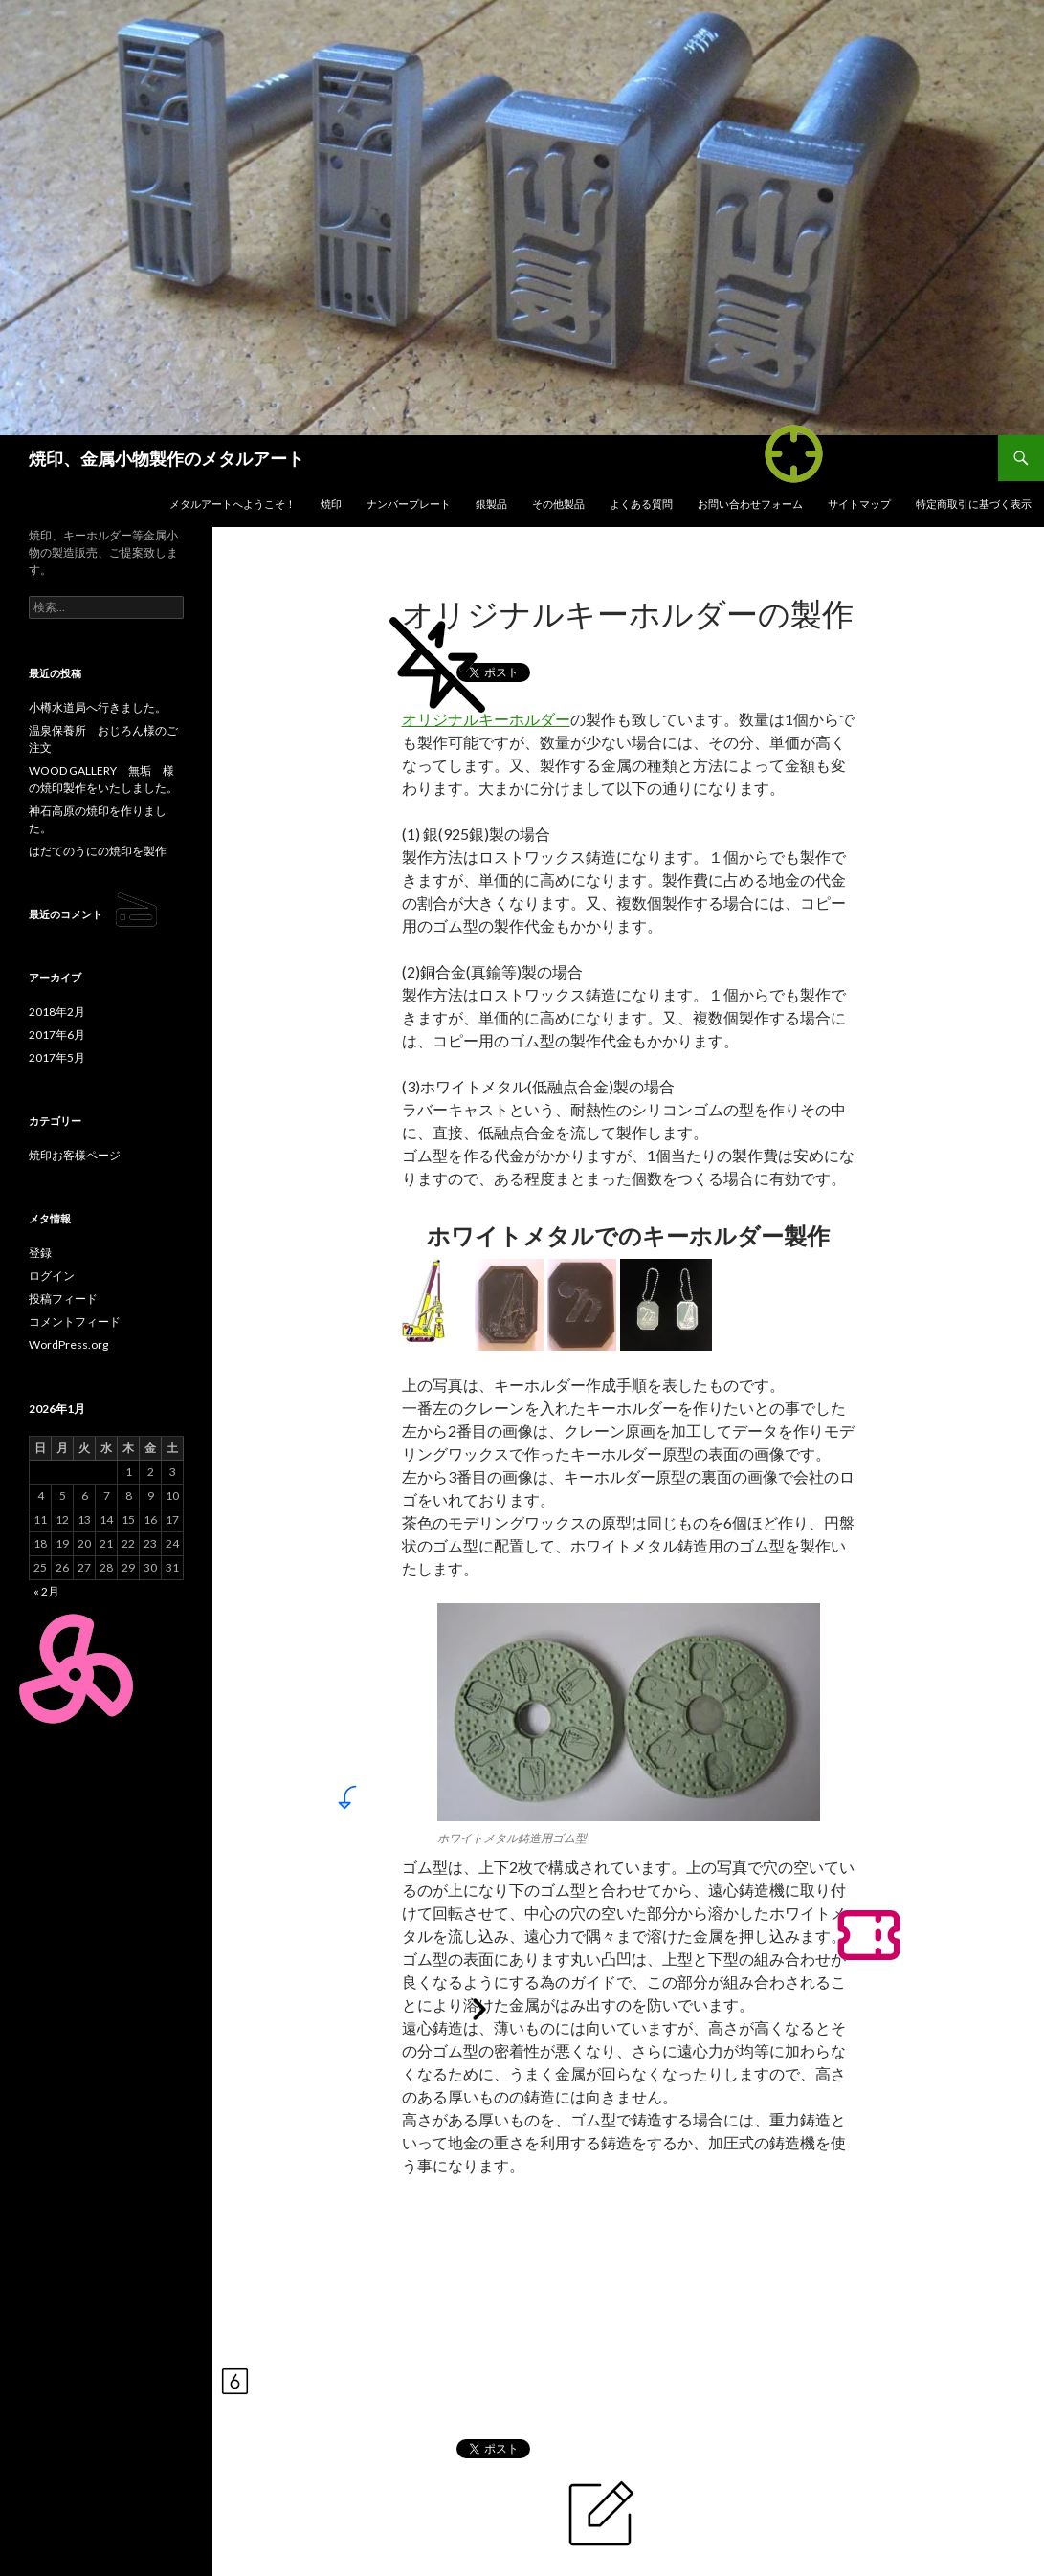 This screenshot has height=2576, width=1044. Describe the element at coordinates (136, 908) in the screenshot. I see `scan a document` at that location.